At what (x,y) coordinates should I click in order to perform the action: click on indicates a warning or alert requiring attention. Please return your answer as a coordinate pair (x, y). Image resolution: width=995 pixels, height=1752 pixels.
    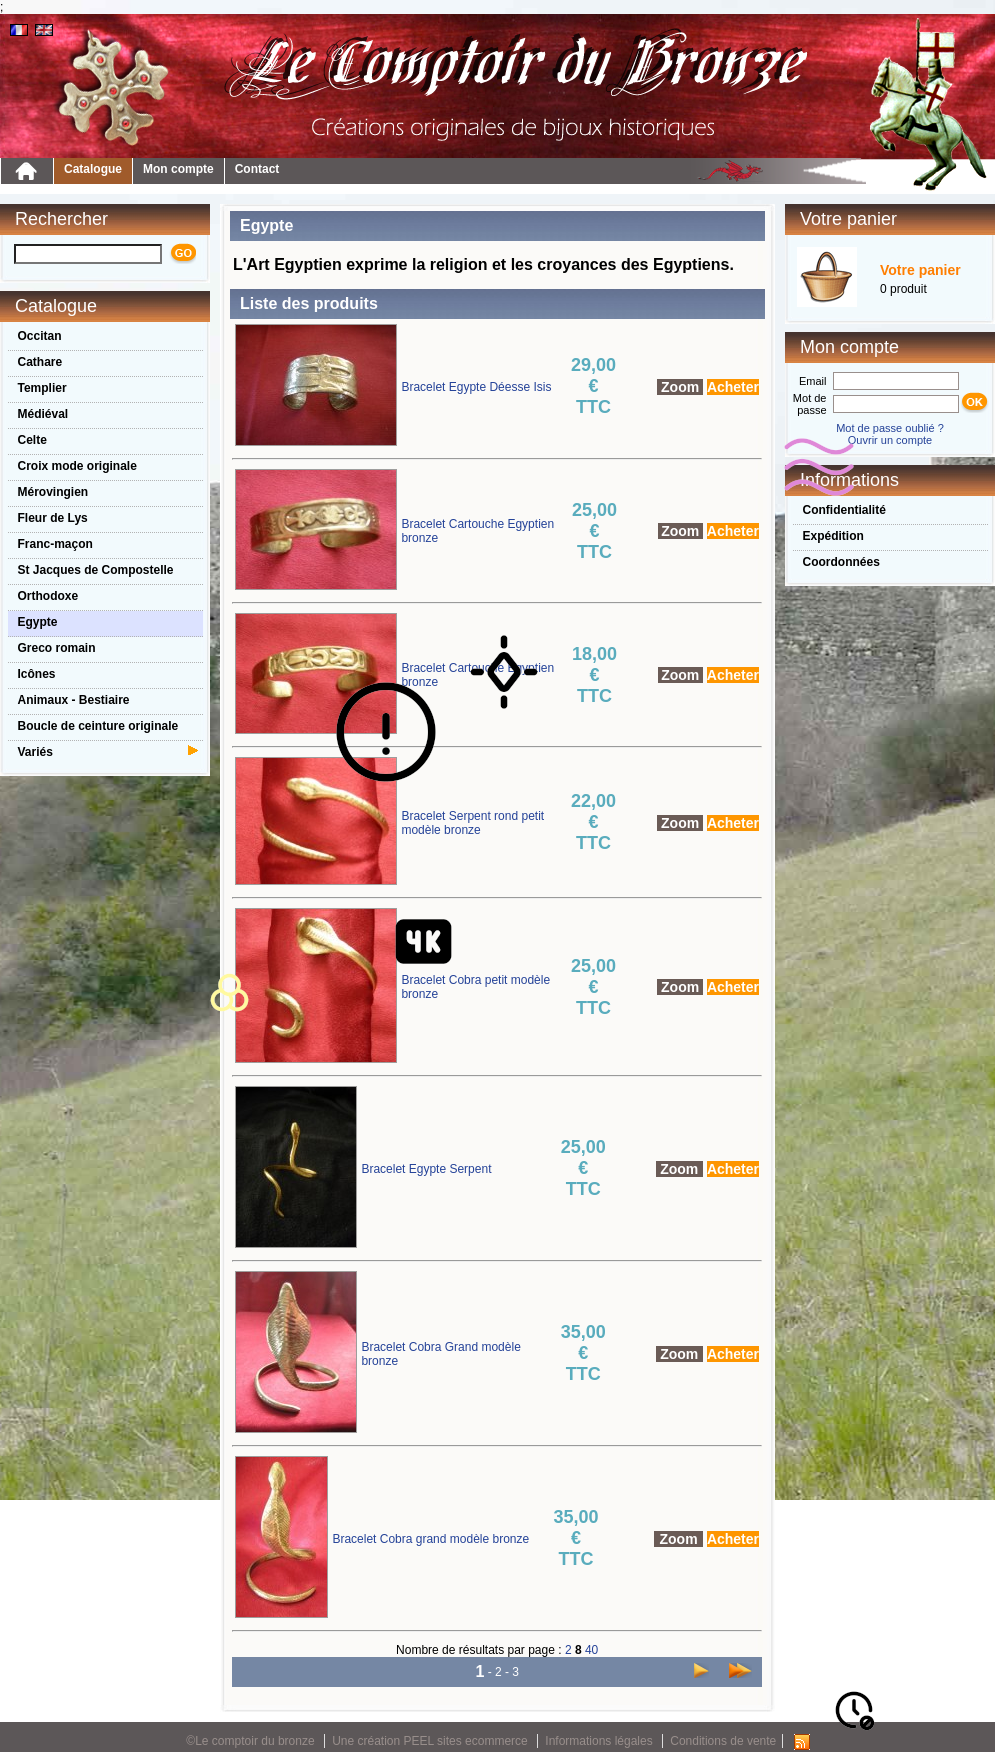
    Looking at the image, I should click on (386, 732).